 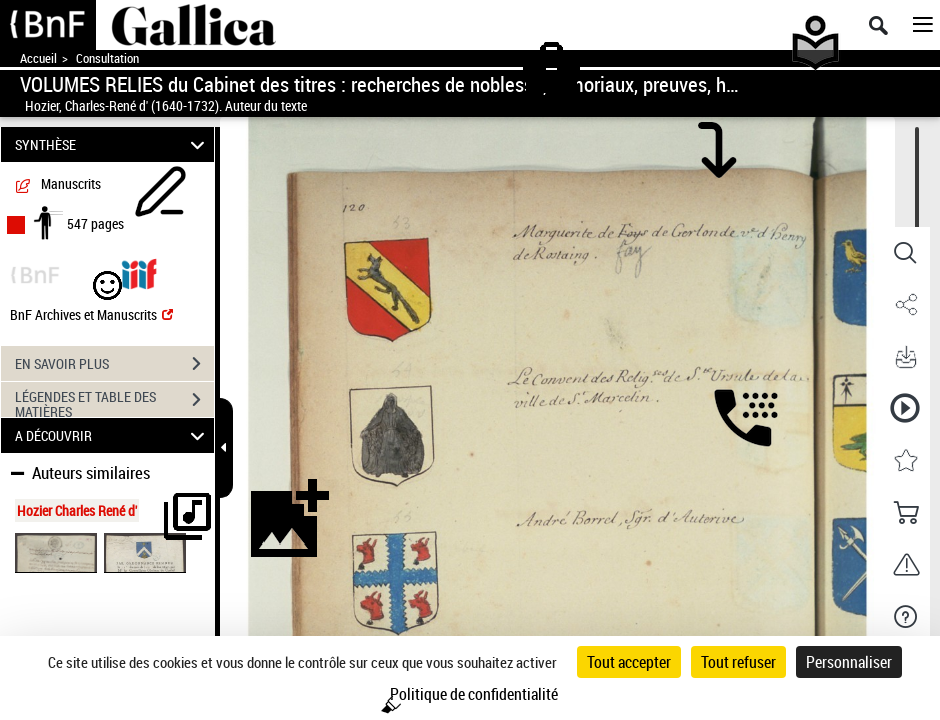 I want to click on highlight or mark selected text, so click(x=390, y=705).